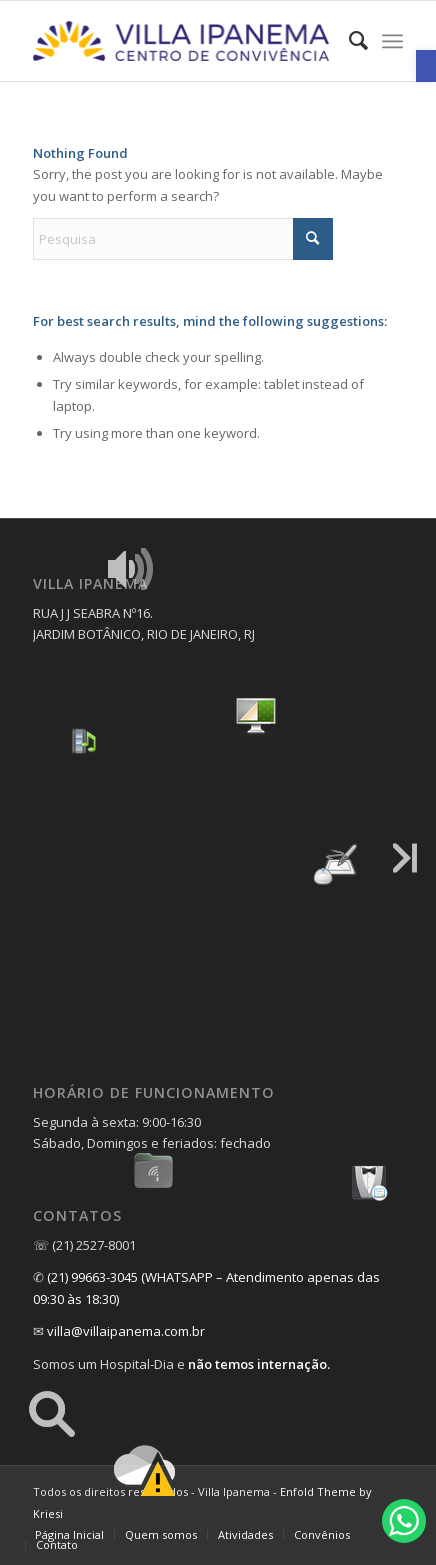  Describe the element at coordinates (369, 1183) in the screenshot. I see `manage digital certificates and security credentials` at that location.